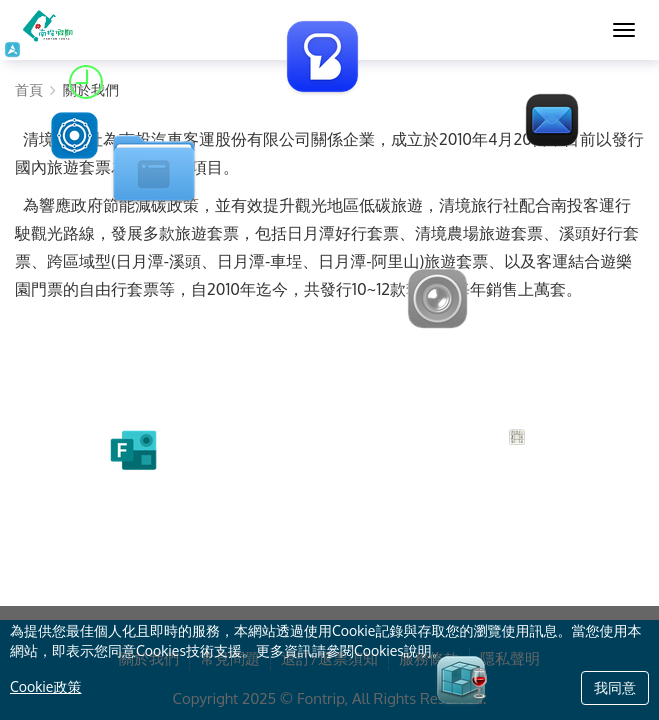 This screenshot has height=720, width=659. What do you see at coordinates (461, 680) in the screenshot?
I see `open windows registry editor via wine` at bounding box center [461, 680].